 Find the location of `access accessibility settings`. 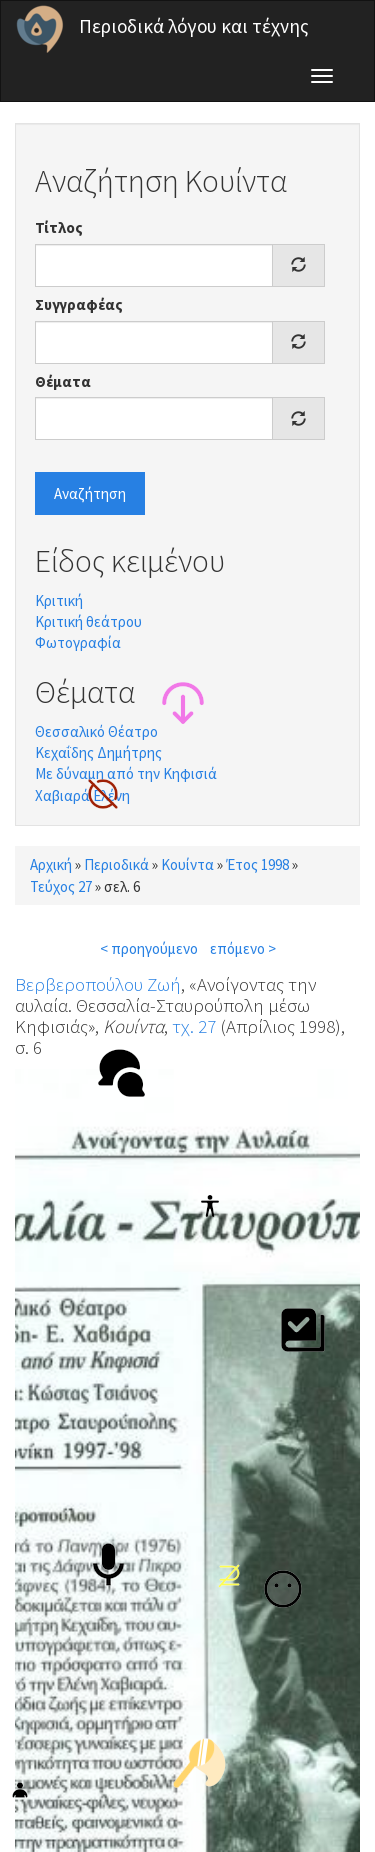

access accessibility settings is located at coordinates (210, 1206).